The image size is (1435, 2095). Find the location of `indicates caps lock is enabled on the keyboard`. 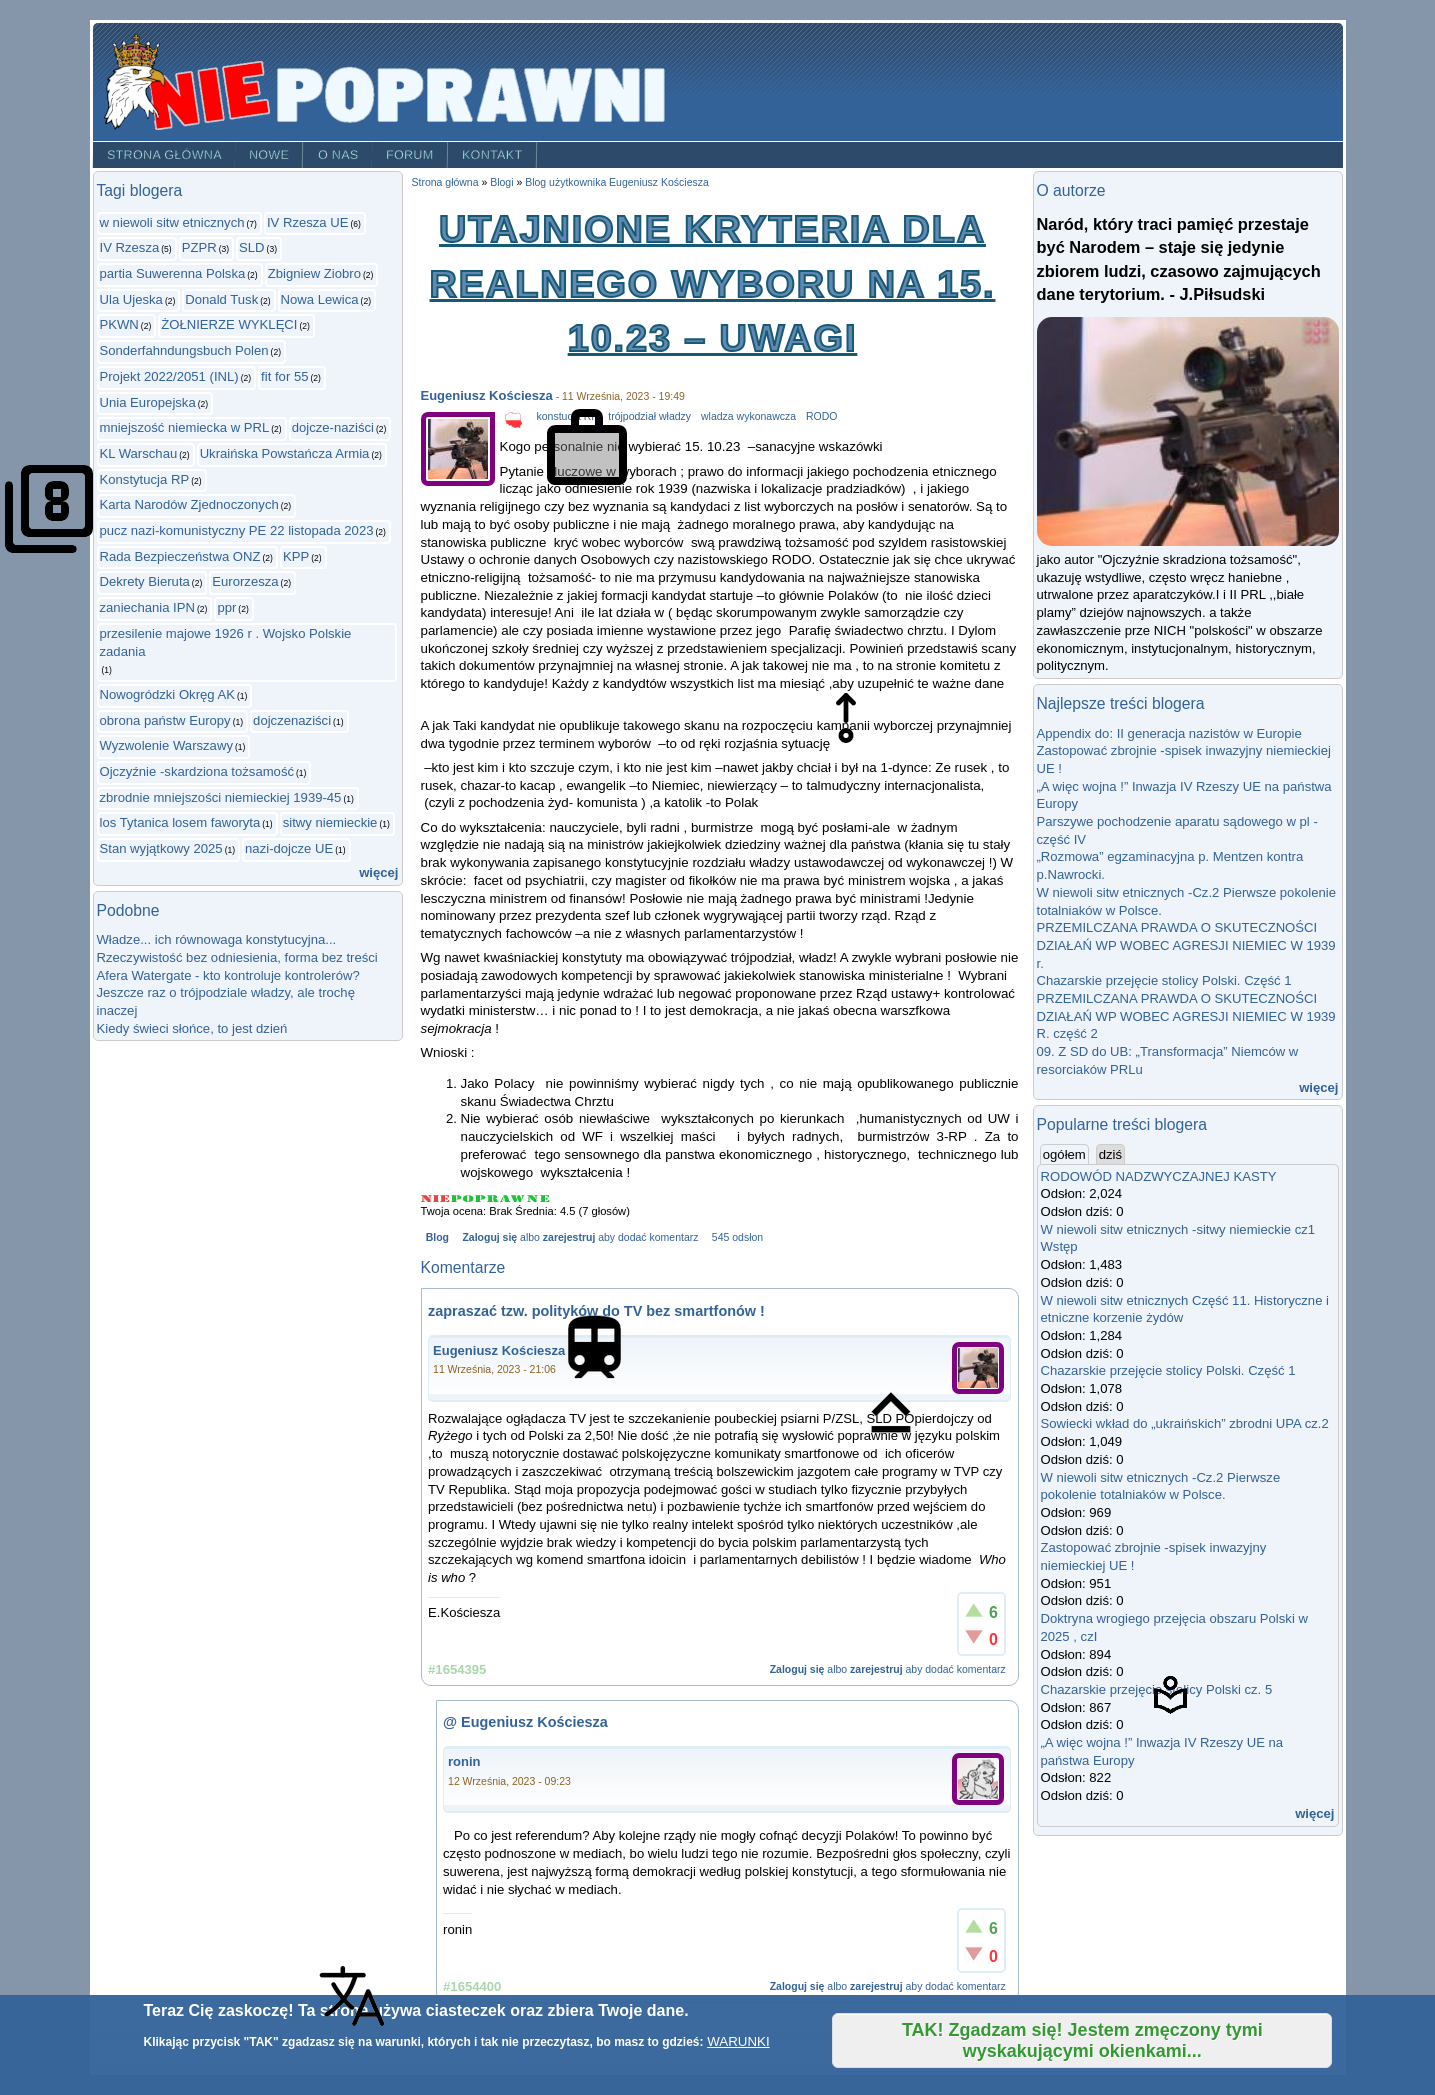

indicates caps lock is enabled on the keyboard is located at coordinates (891, 1413).